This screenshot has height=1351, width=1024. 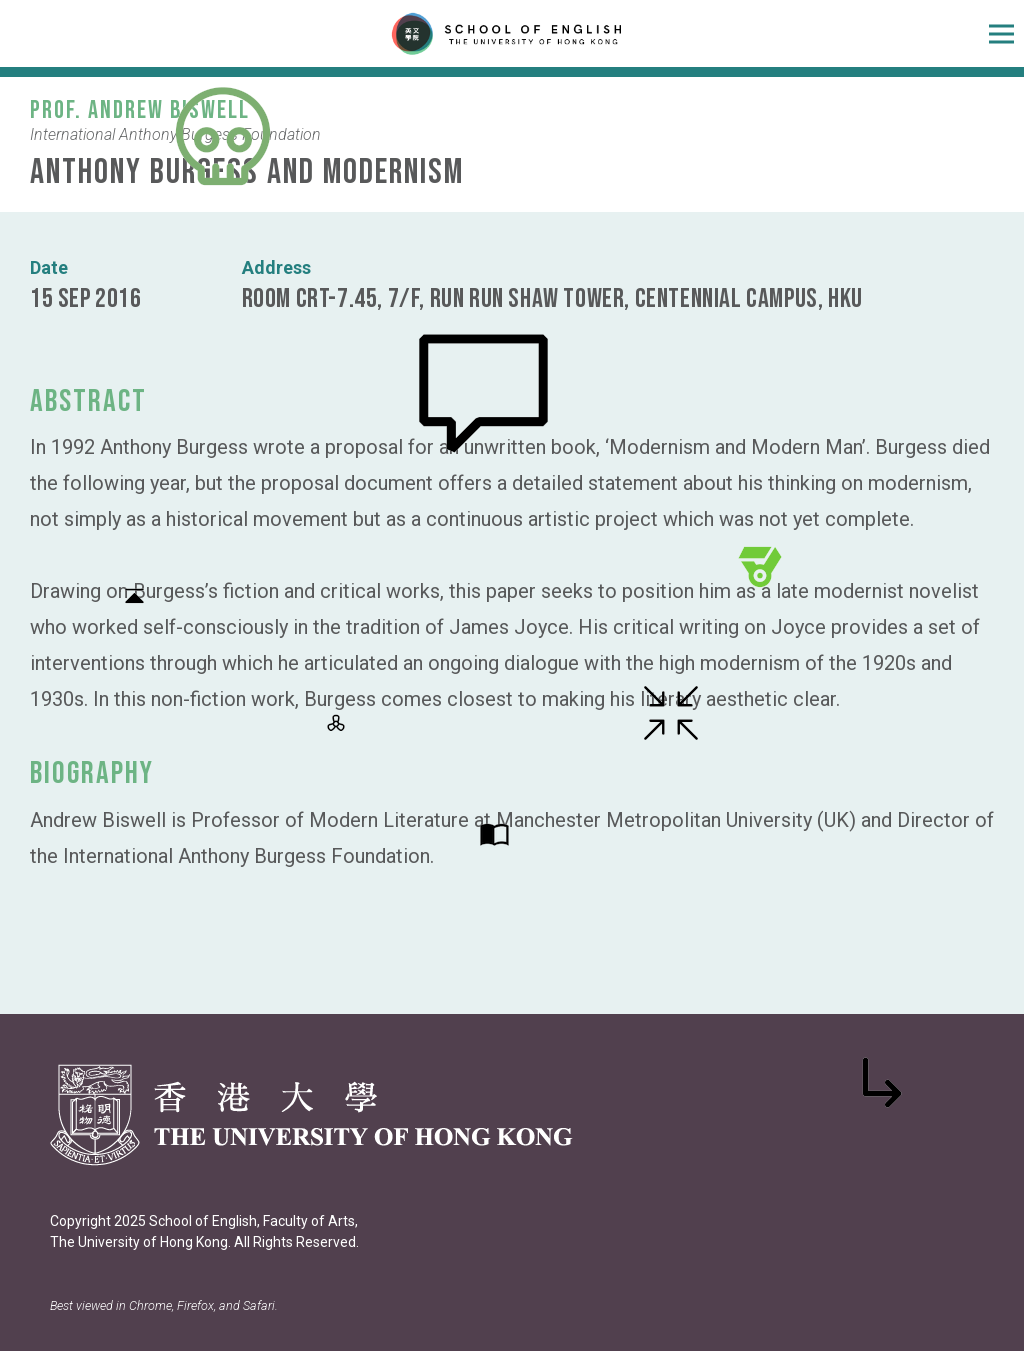 What do you see at coordinates (878, 1082) in the screenshot?
I see `move item down and to the right` at bounding box center [878, 1082].